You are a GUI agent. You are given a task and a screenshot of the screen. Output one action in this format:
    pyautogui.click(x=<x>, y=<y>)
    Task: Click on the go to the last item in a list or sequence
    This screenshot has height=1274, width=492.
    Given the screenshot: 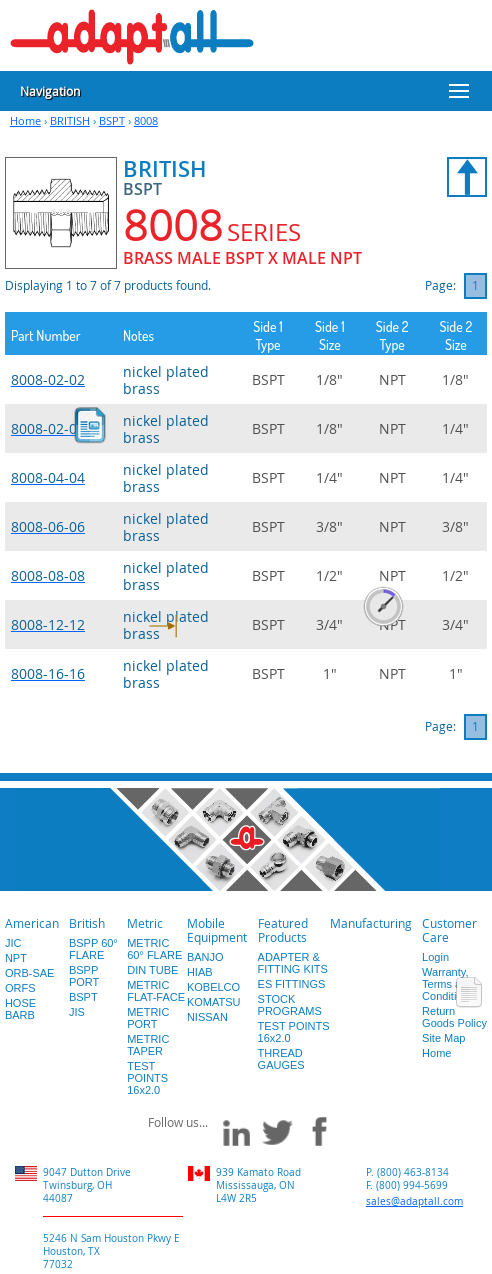 What is the action you would take?
    pyautogui.click(x=163, y=626)
    